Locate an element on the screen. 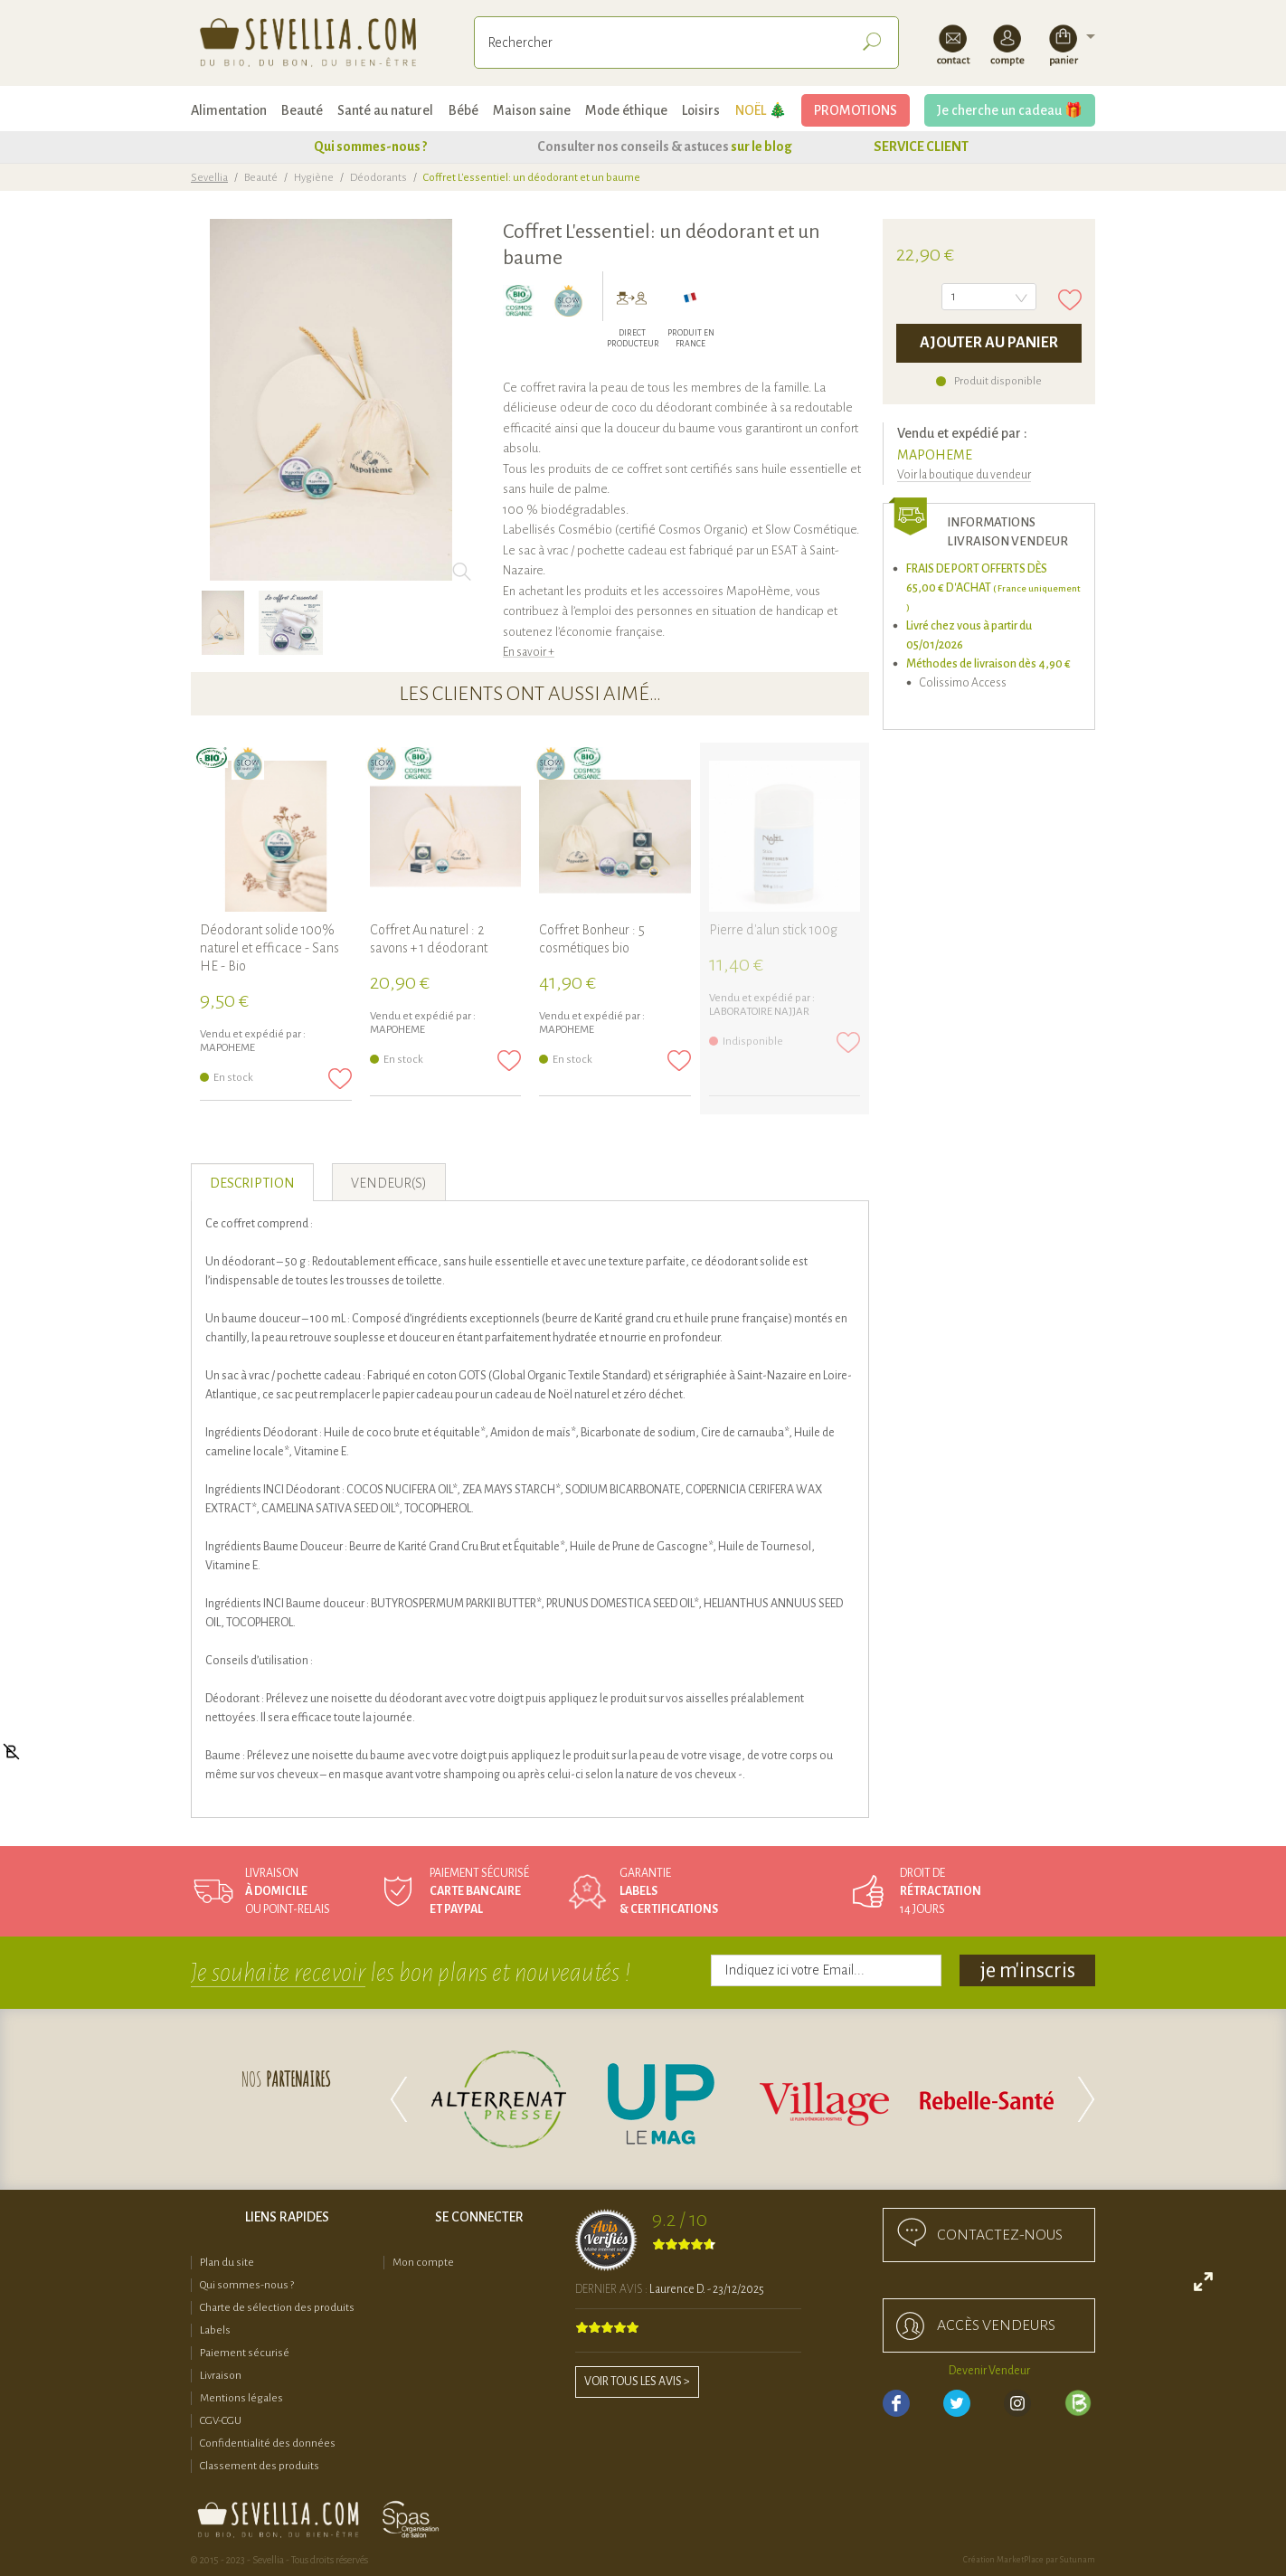 The width and height of the screenshot is (1286, 2576). disable bold text formatting is located at coordinates (11, 1751).